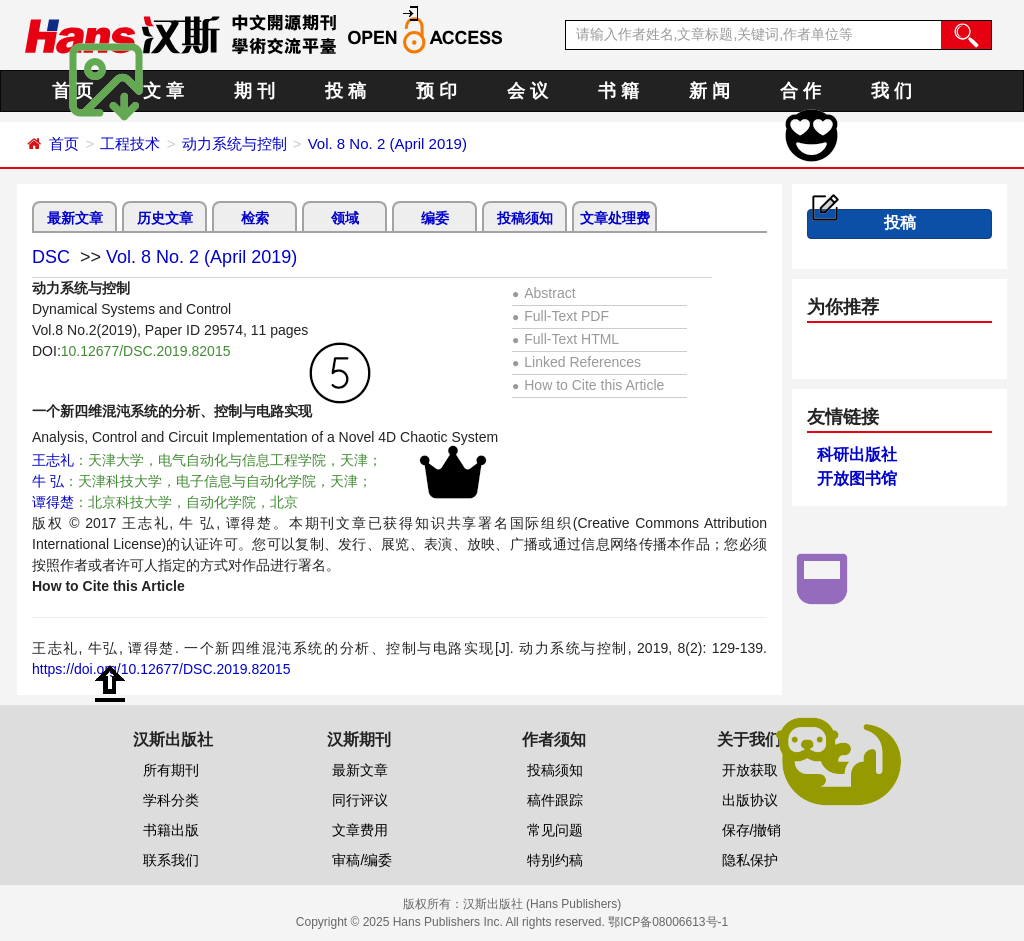  Describe the element at coordinates (822, 579) in the screenshot. I see `view drink or beverage options` at that location.